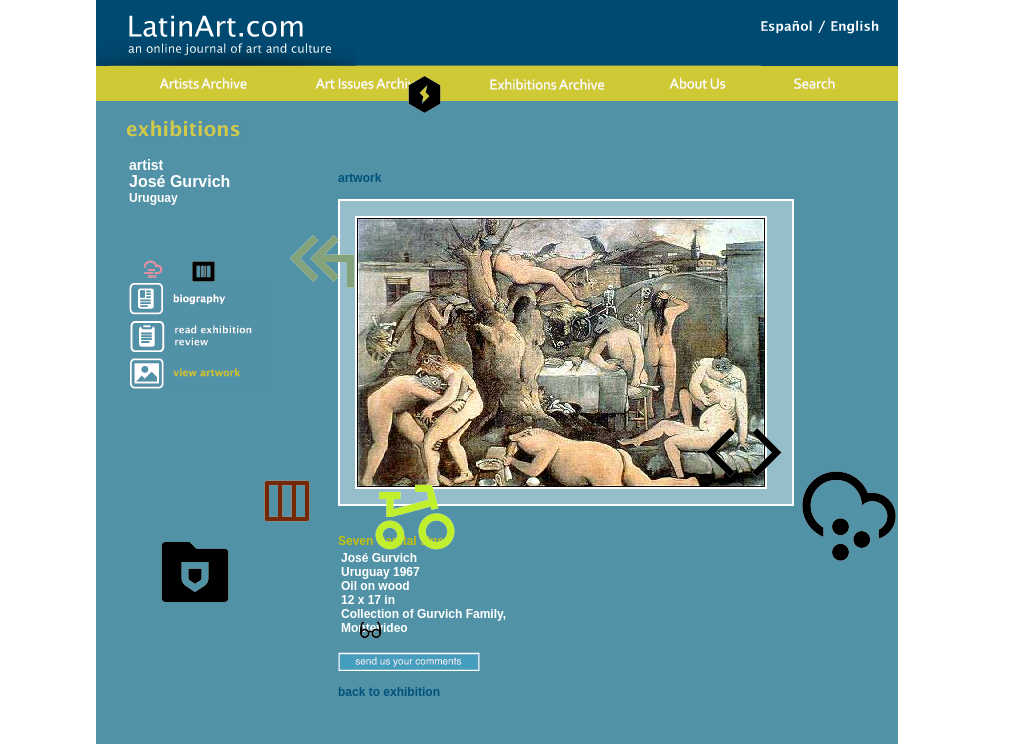 The height and width of the screenshot is (744, 1024). I want to click on switch to kanban board view, so click(287, 501).